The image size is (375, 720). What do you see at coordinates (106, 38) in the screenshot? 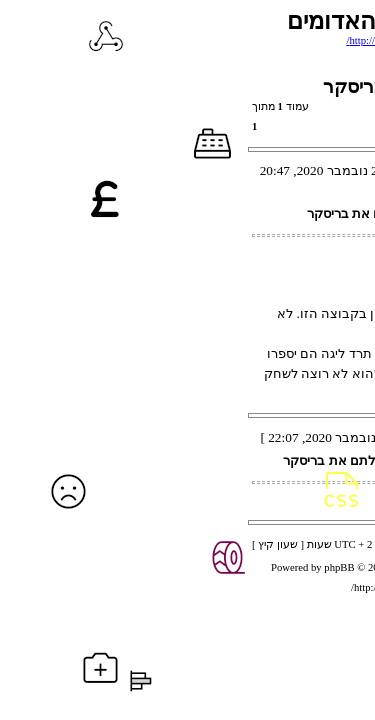
I see `configure webhook integrations` at bounding box center [106, 38].